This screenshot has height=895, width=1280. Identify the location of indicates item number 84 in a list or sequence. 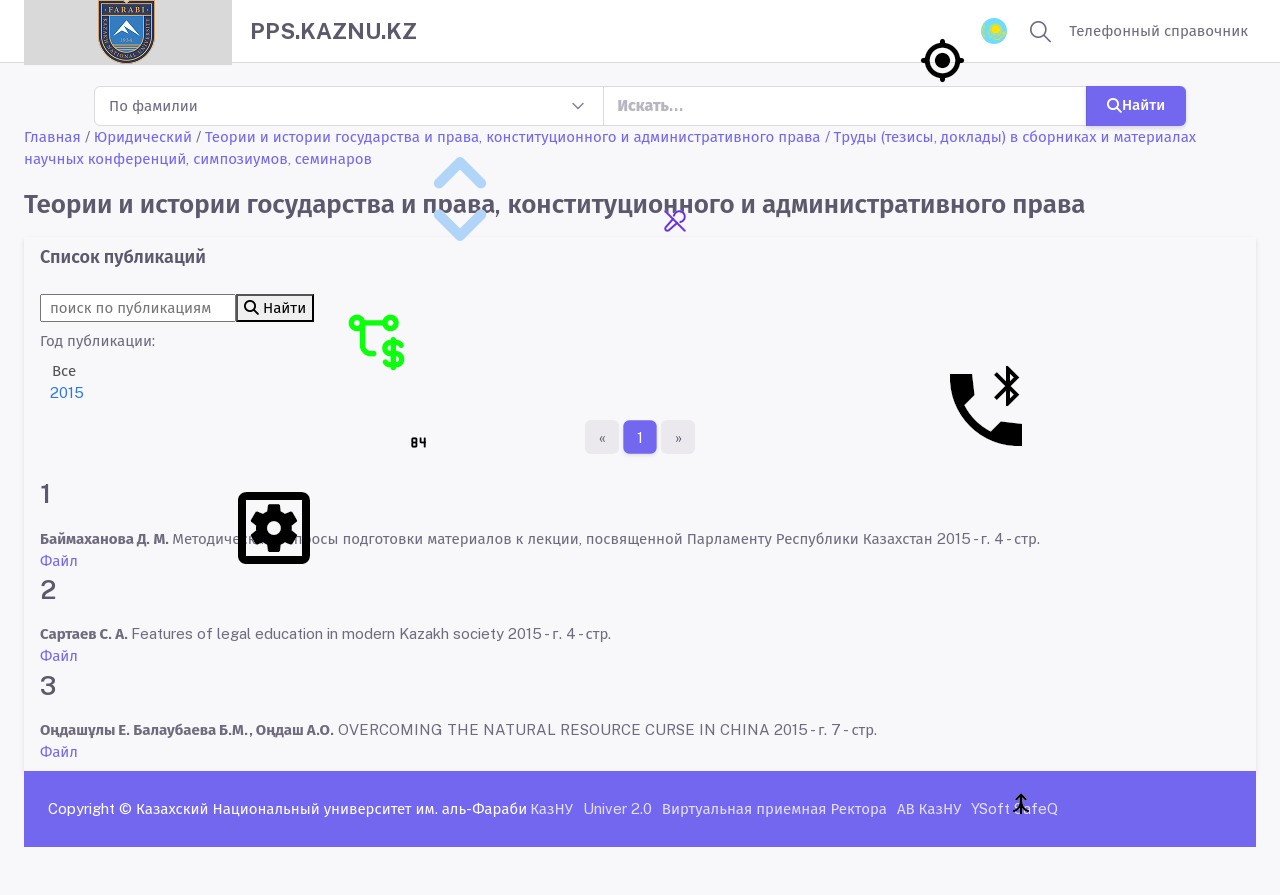
(418, 442).